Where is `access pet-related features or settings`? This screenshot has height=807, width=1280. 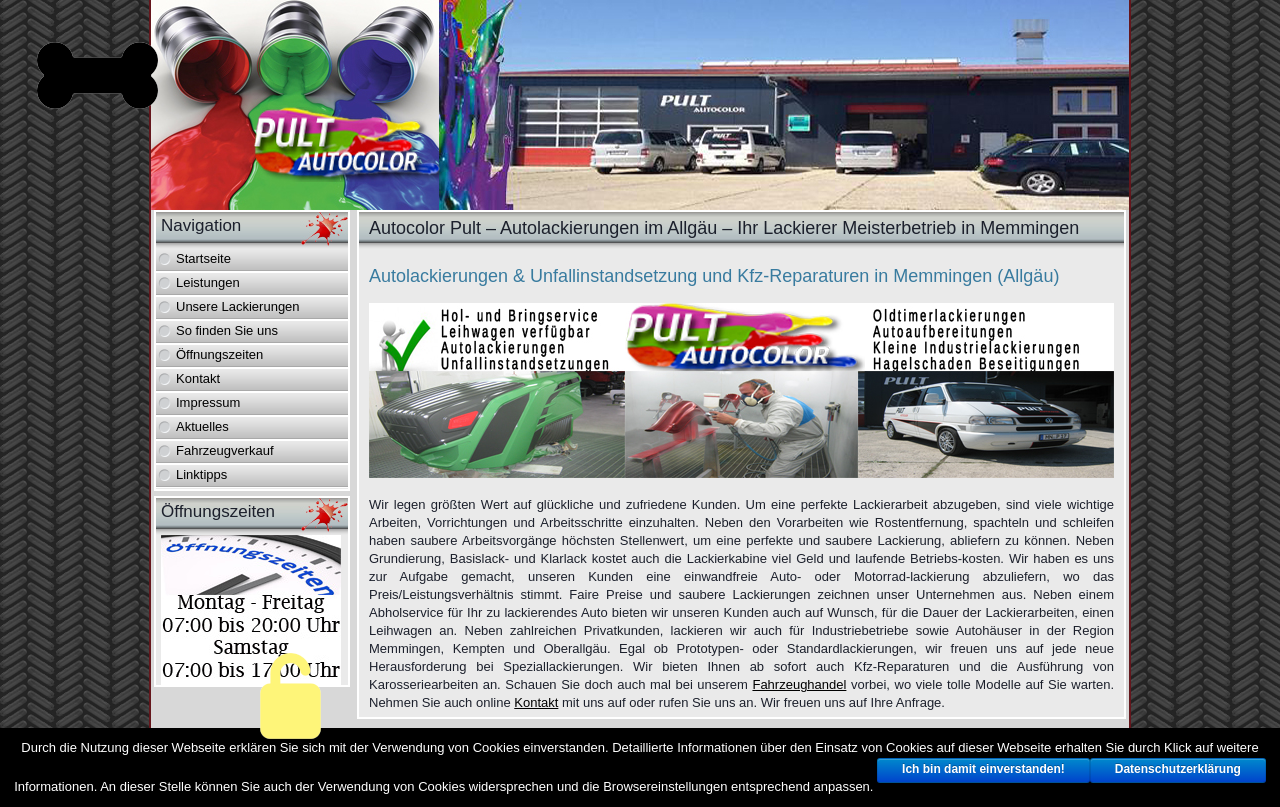 access pet-related features or settings is located at coordinates (97, 75).